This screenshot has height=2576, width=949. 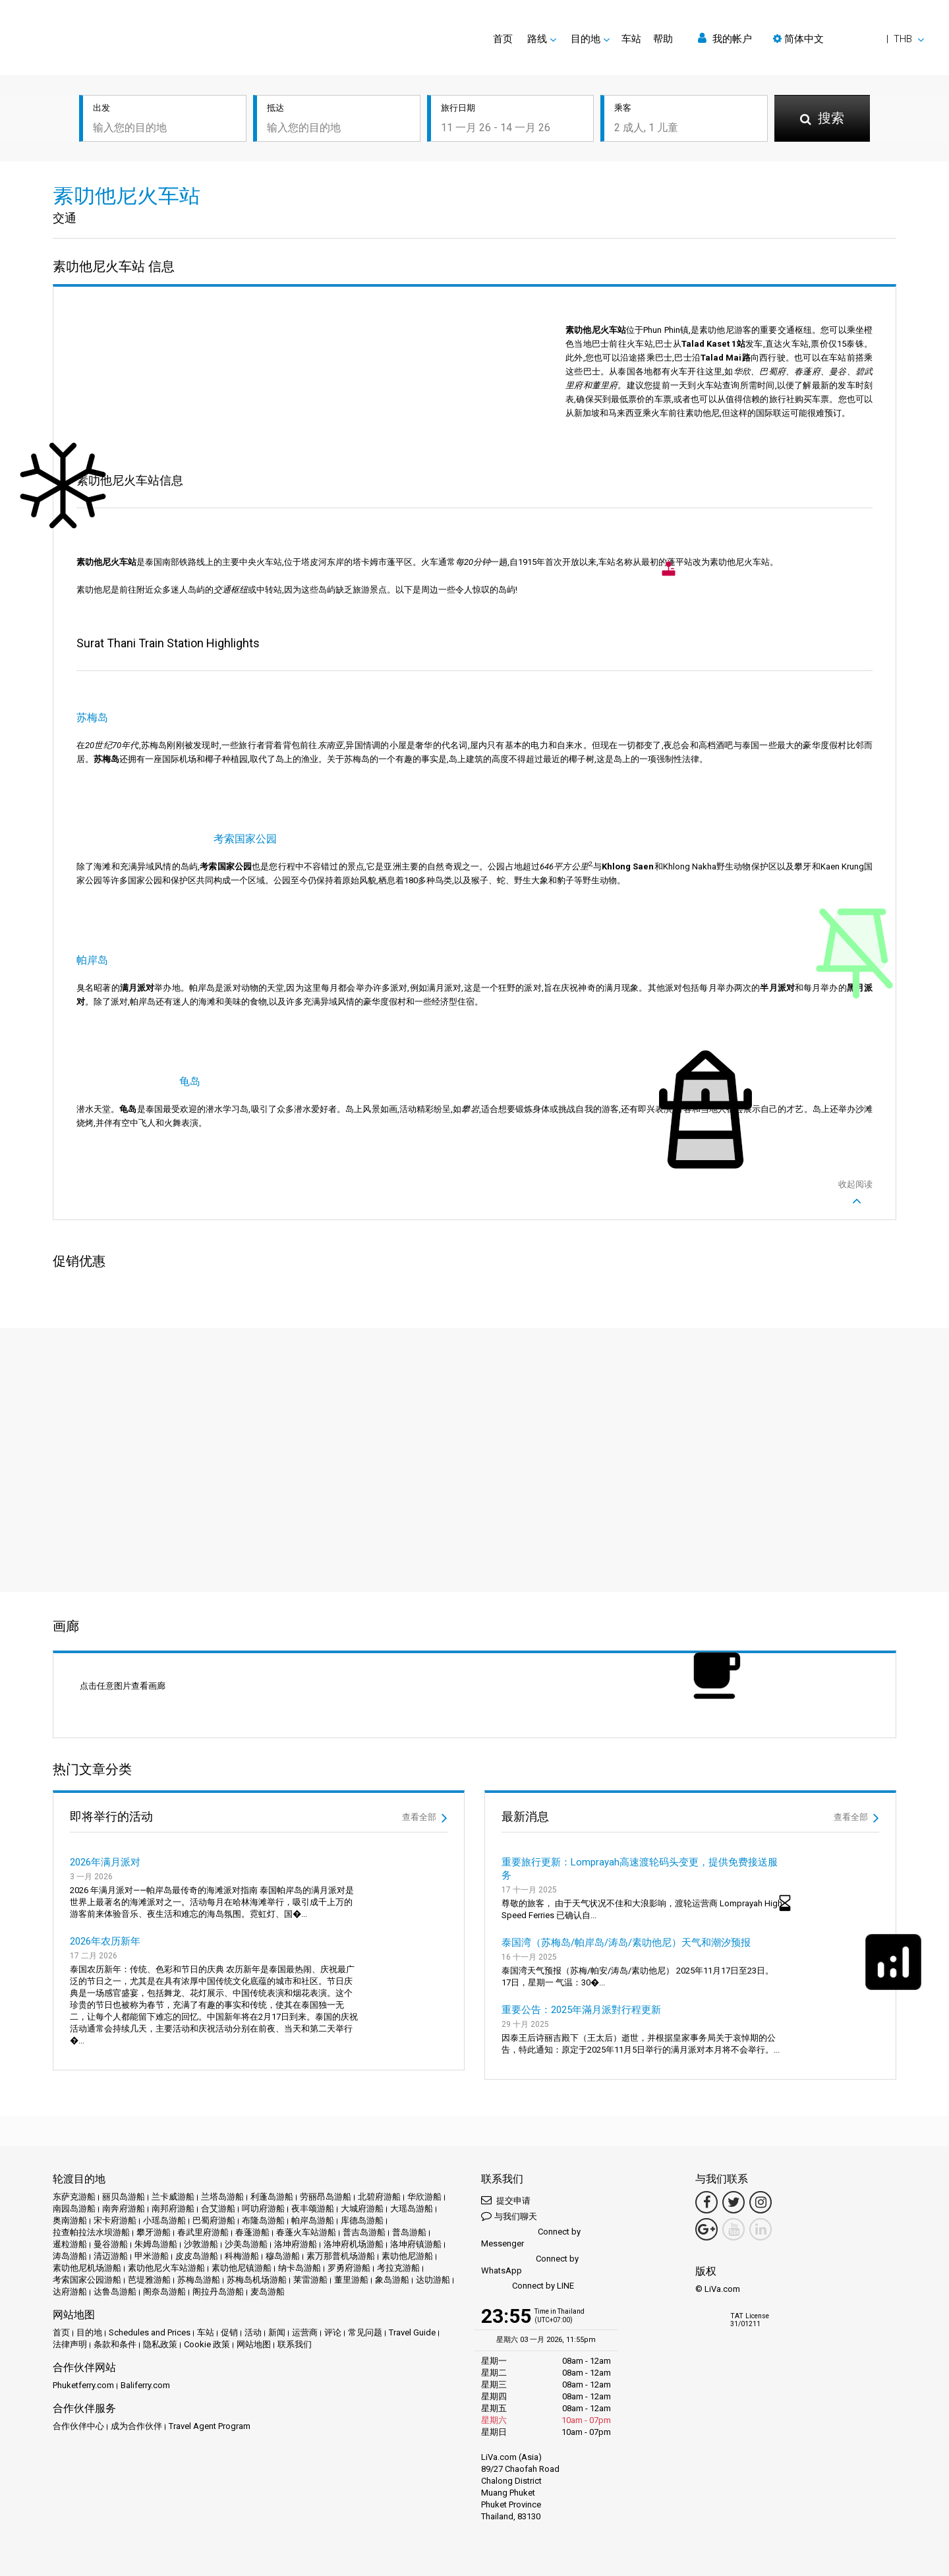 I want to click on view analytics and statistics, so click(x=893, y=1962).